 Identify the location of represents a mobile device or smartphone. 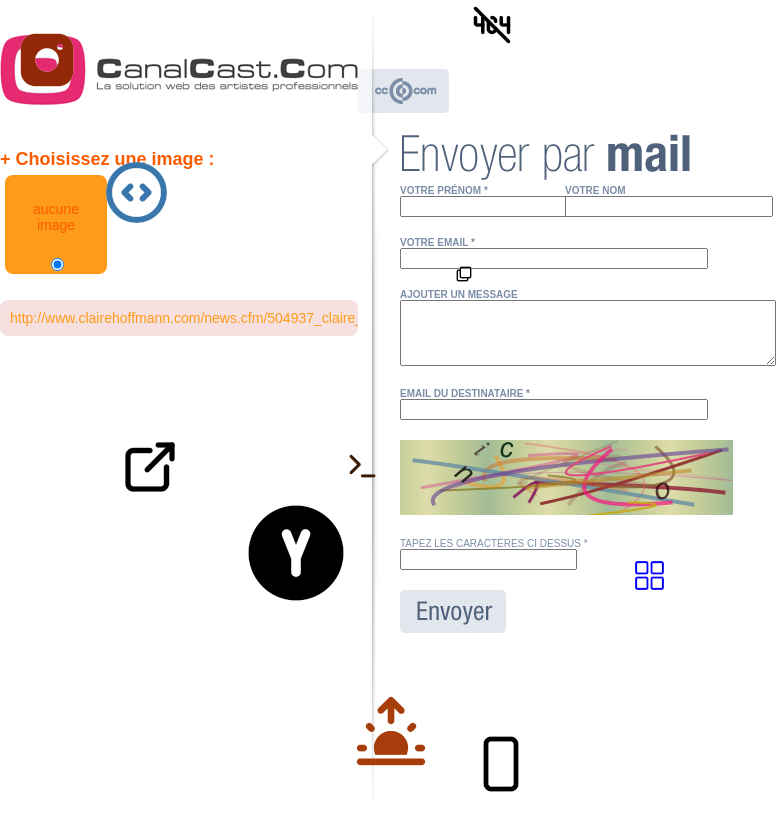
(501, 764).